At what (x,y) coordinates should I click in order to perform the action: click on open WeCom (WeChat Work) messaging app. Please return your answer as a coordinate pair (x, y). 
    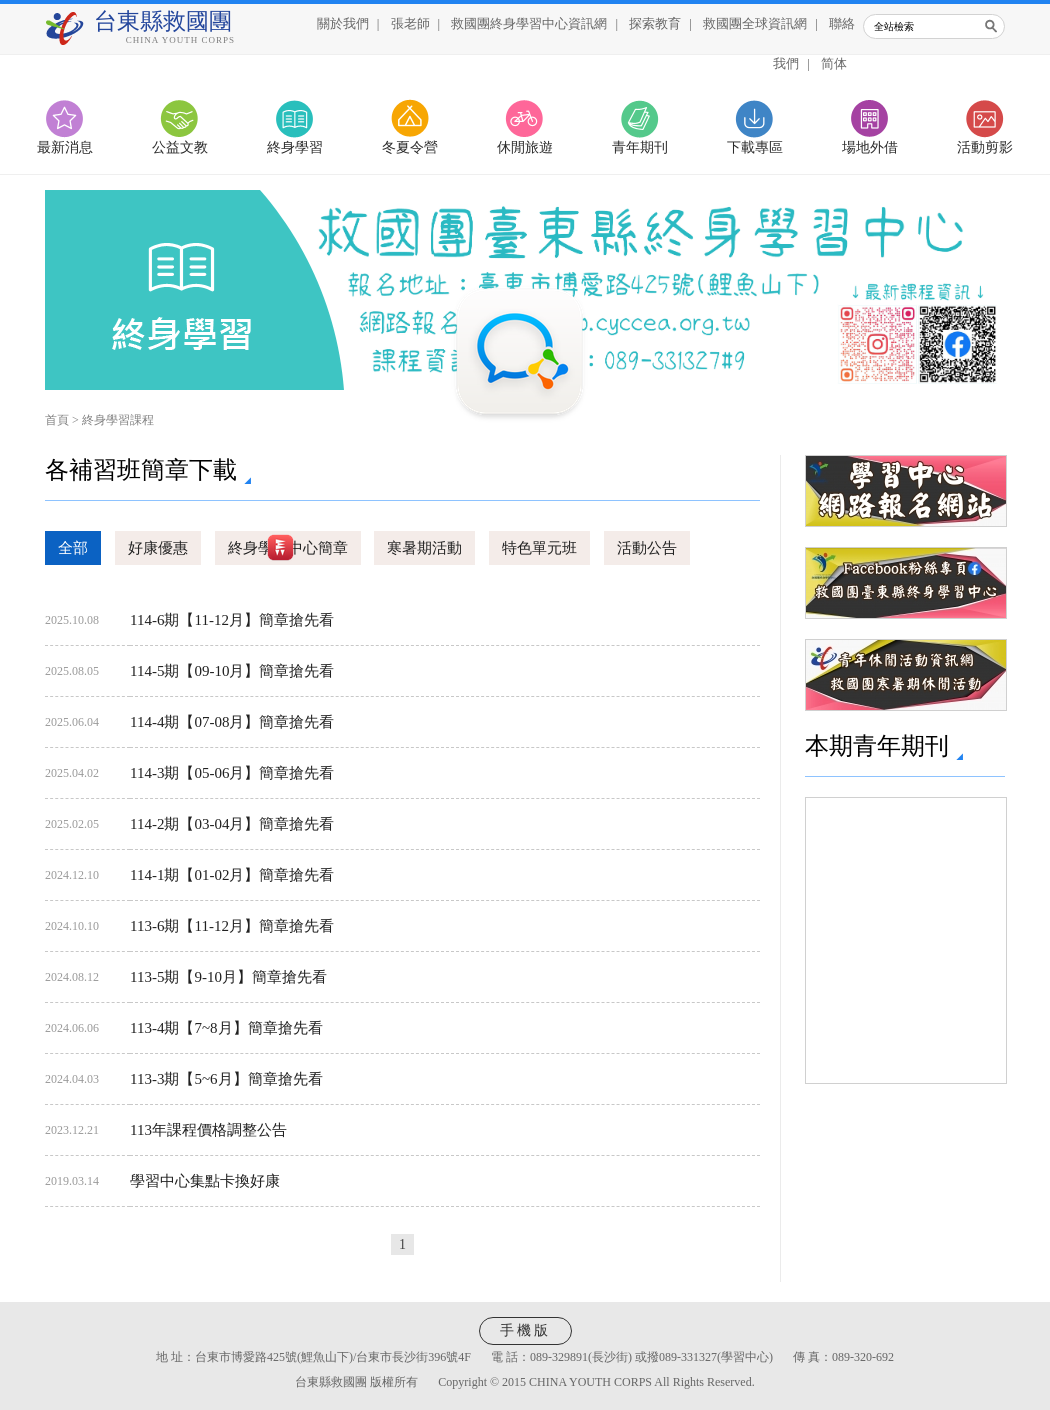
    Looking at the image, I should click on (519, 351).